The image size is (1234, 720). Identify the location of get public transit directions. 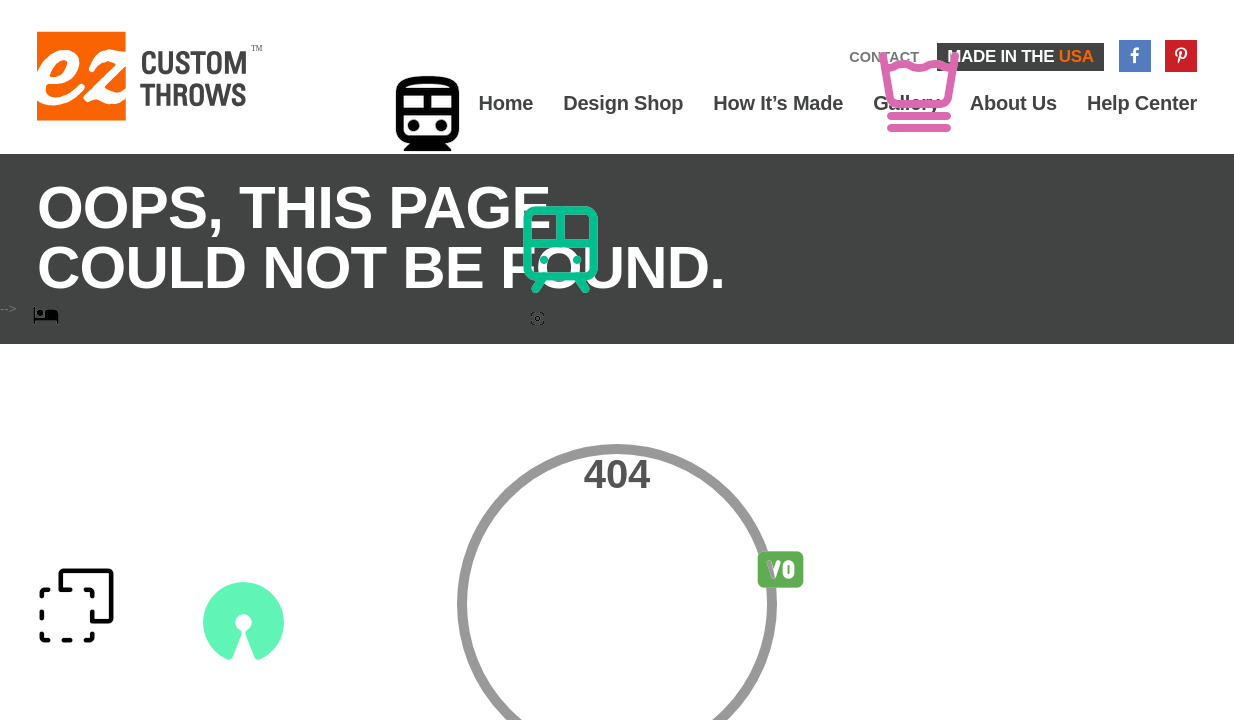
(427, 115).